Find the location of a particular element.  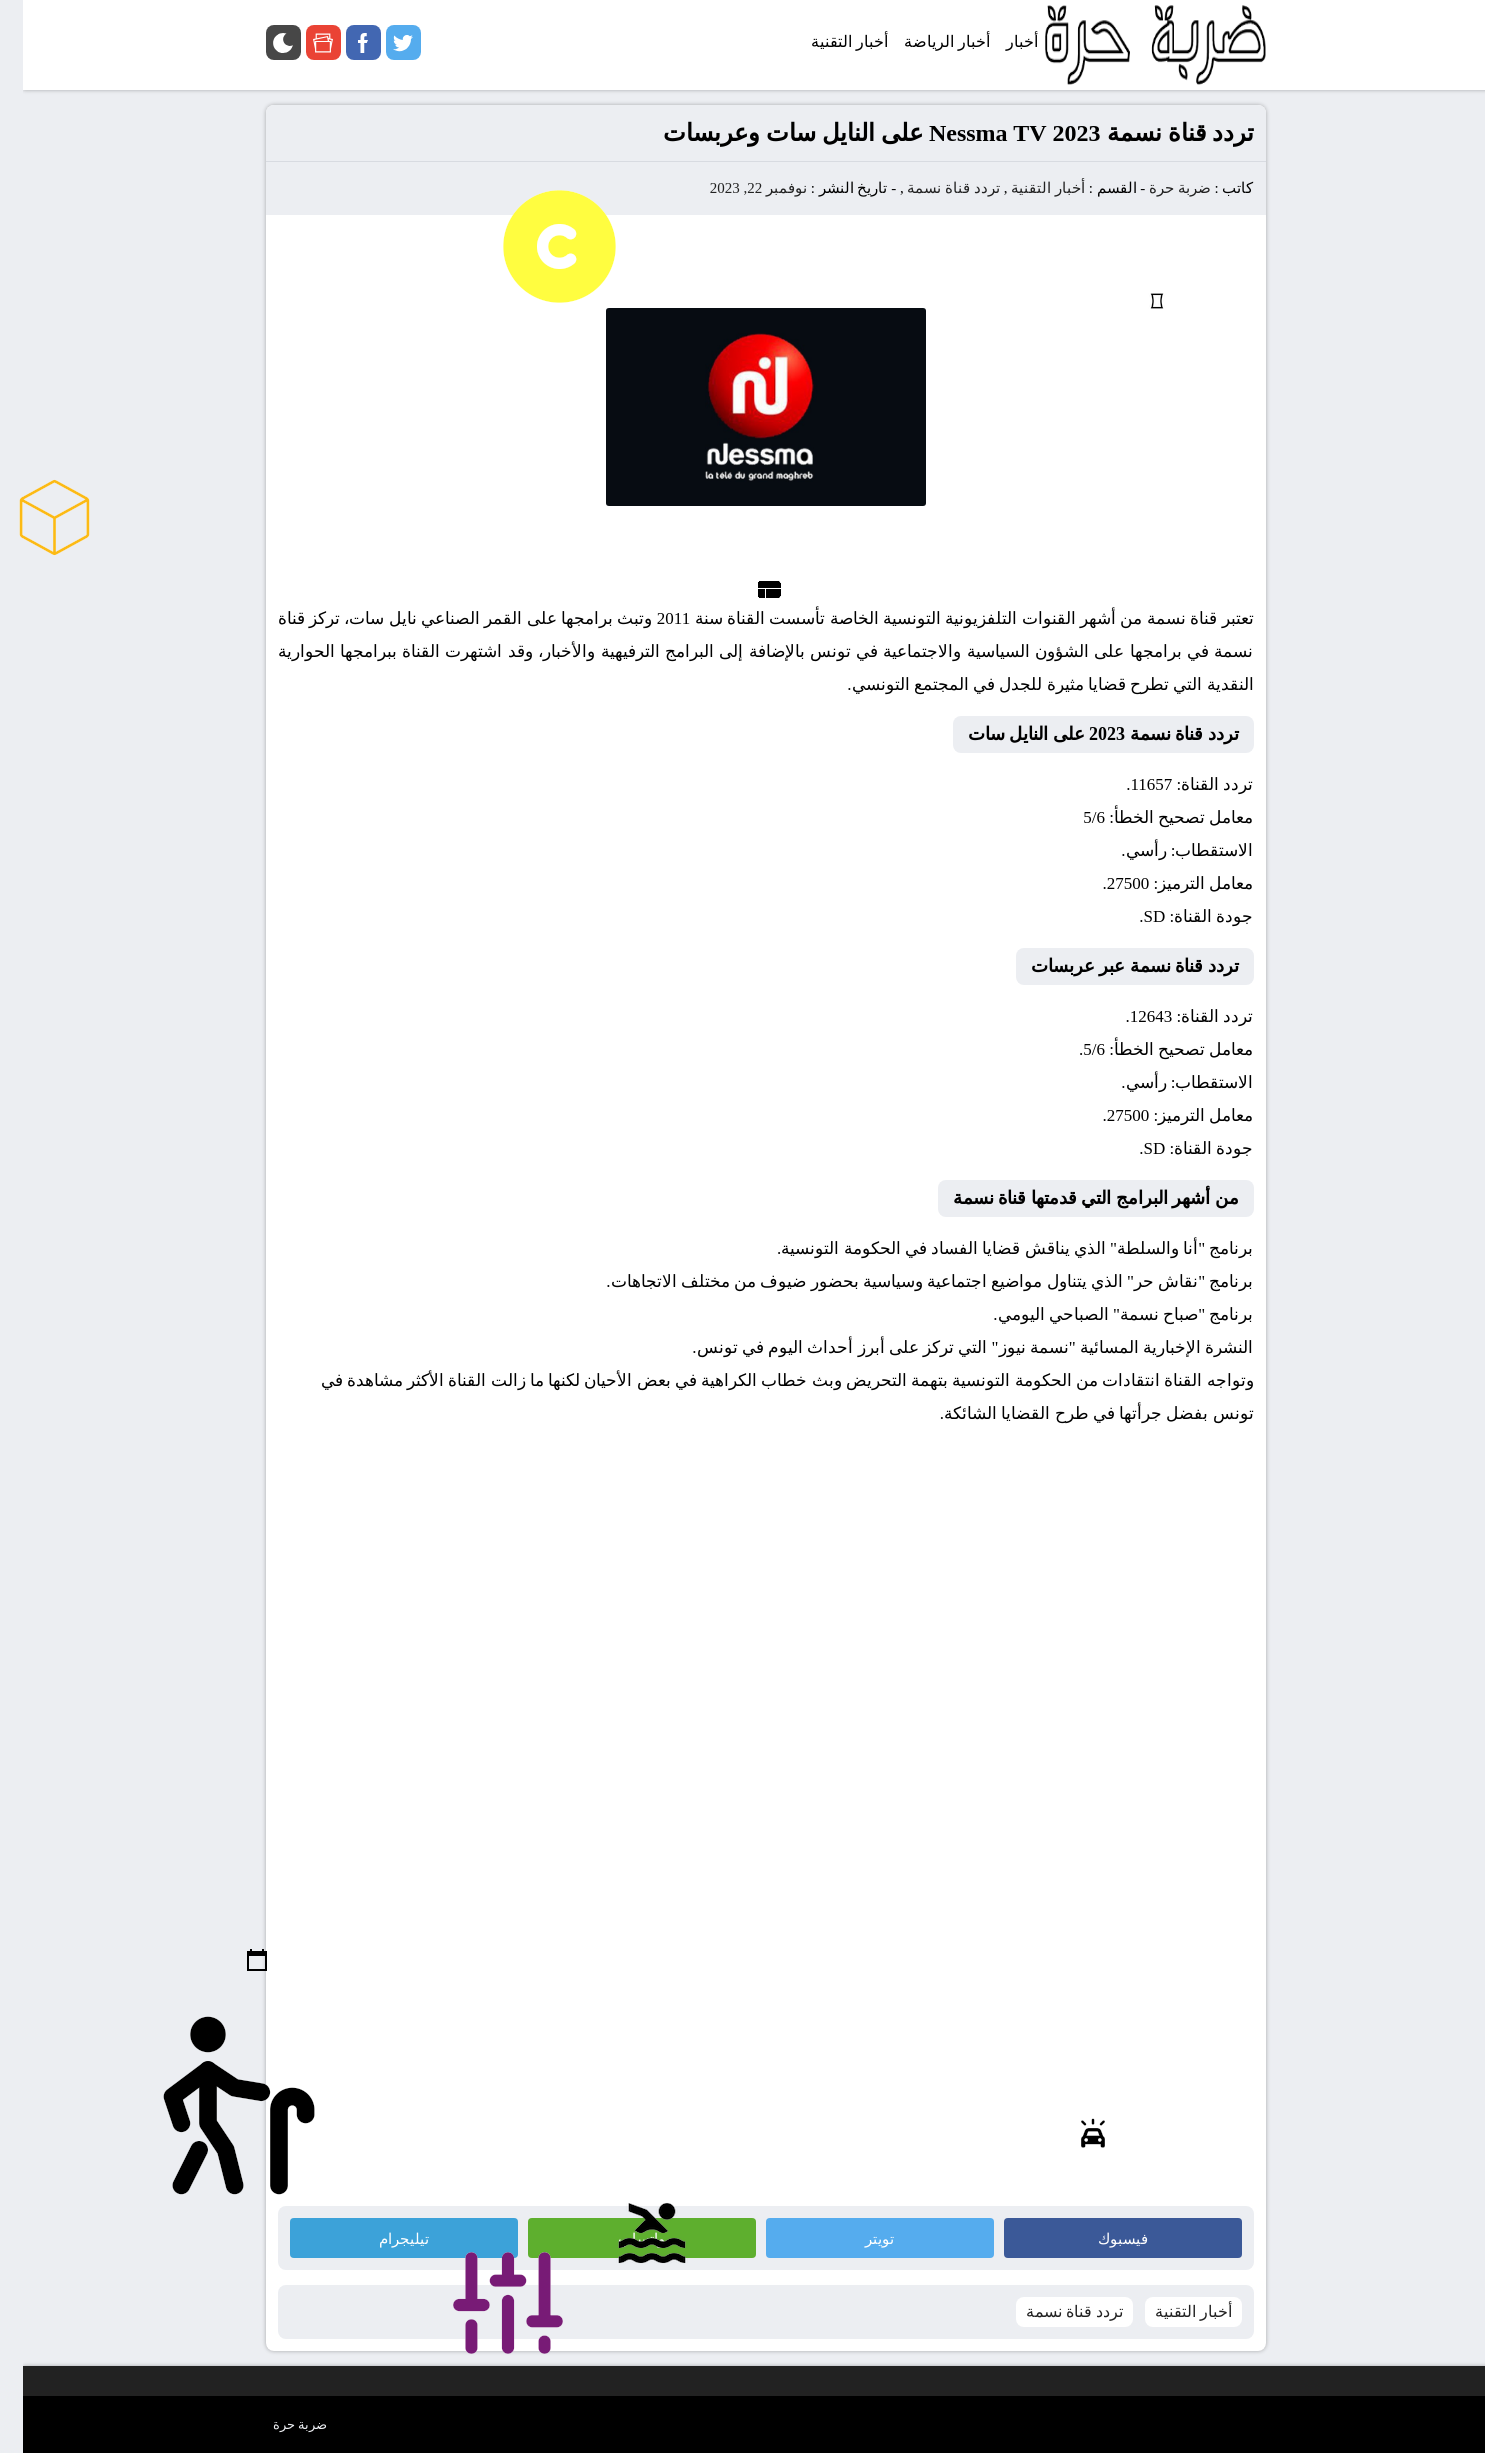

indicates vehicle is currently active or running is located at coordinates (1093, 2134).